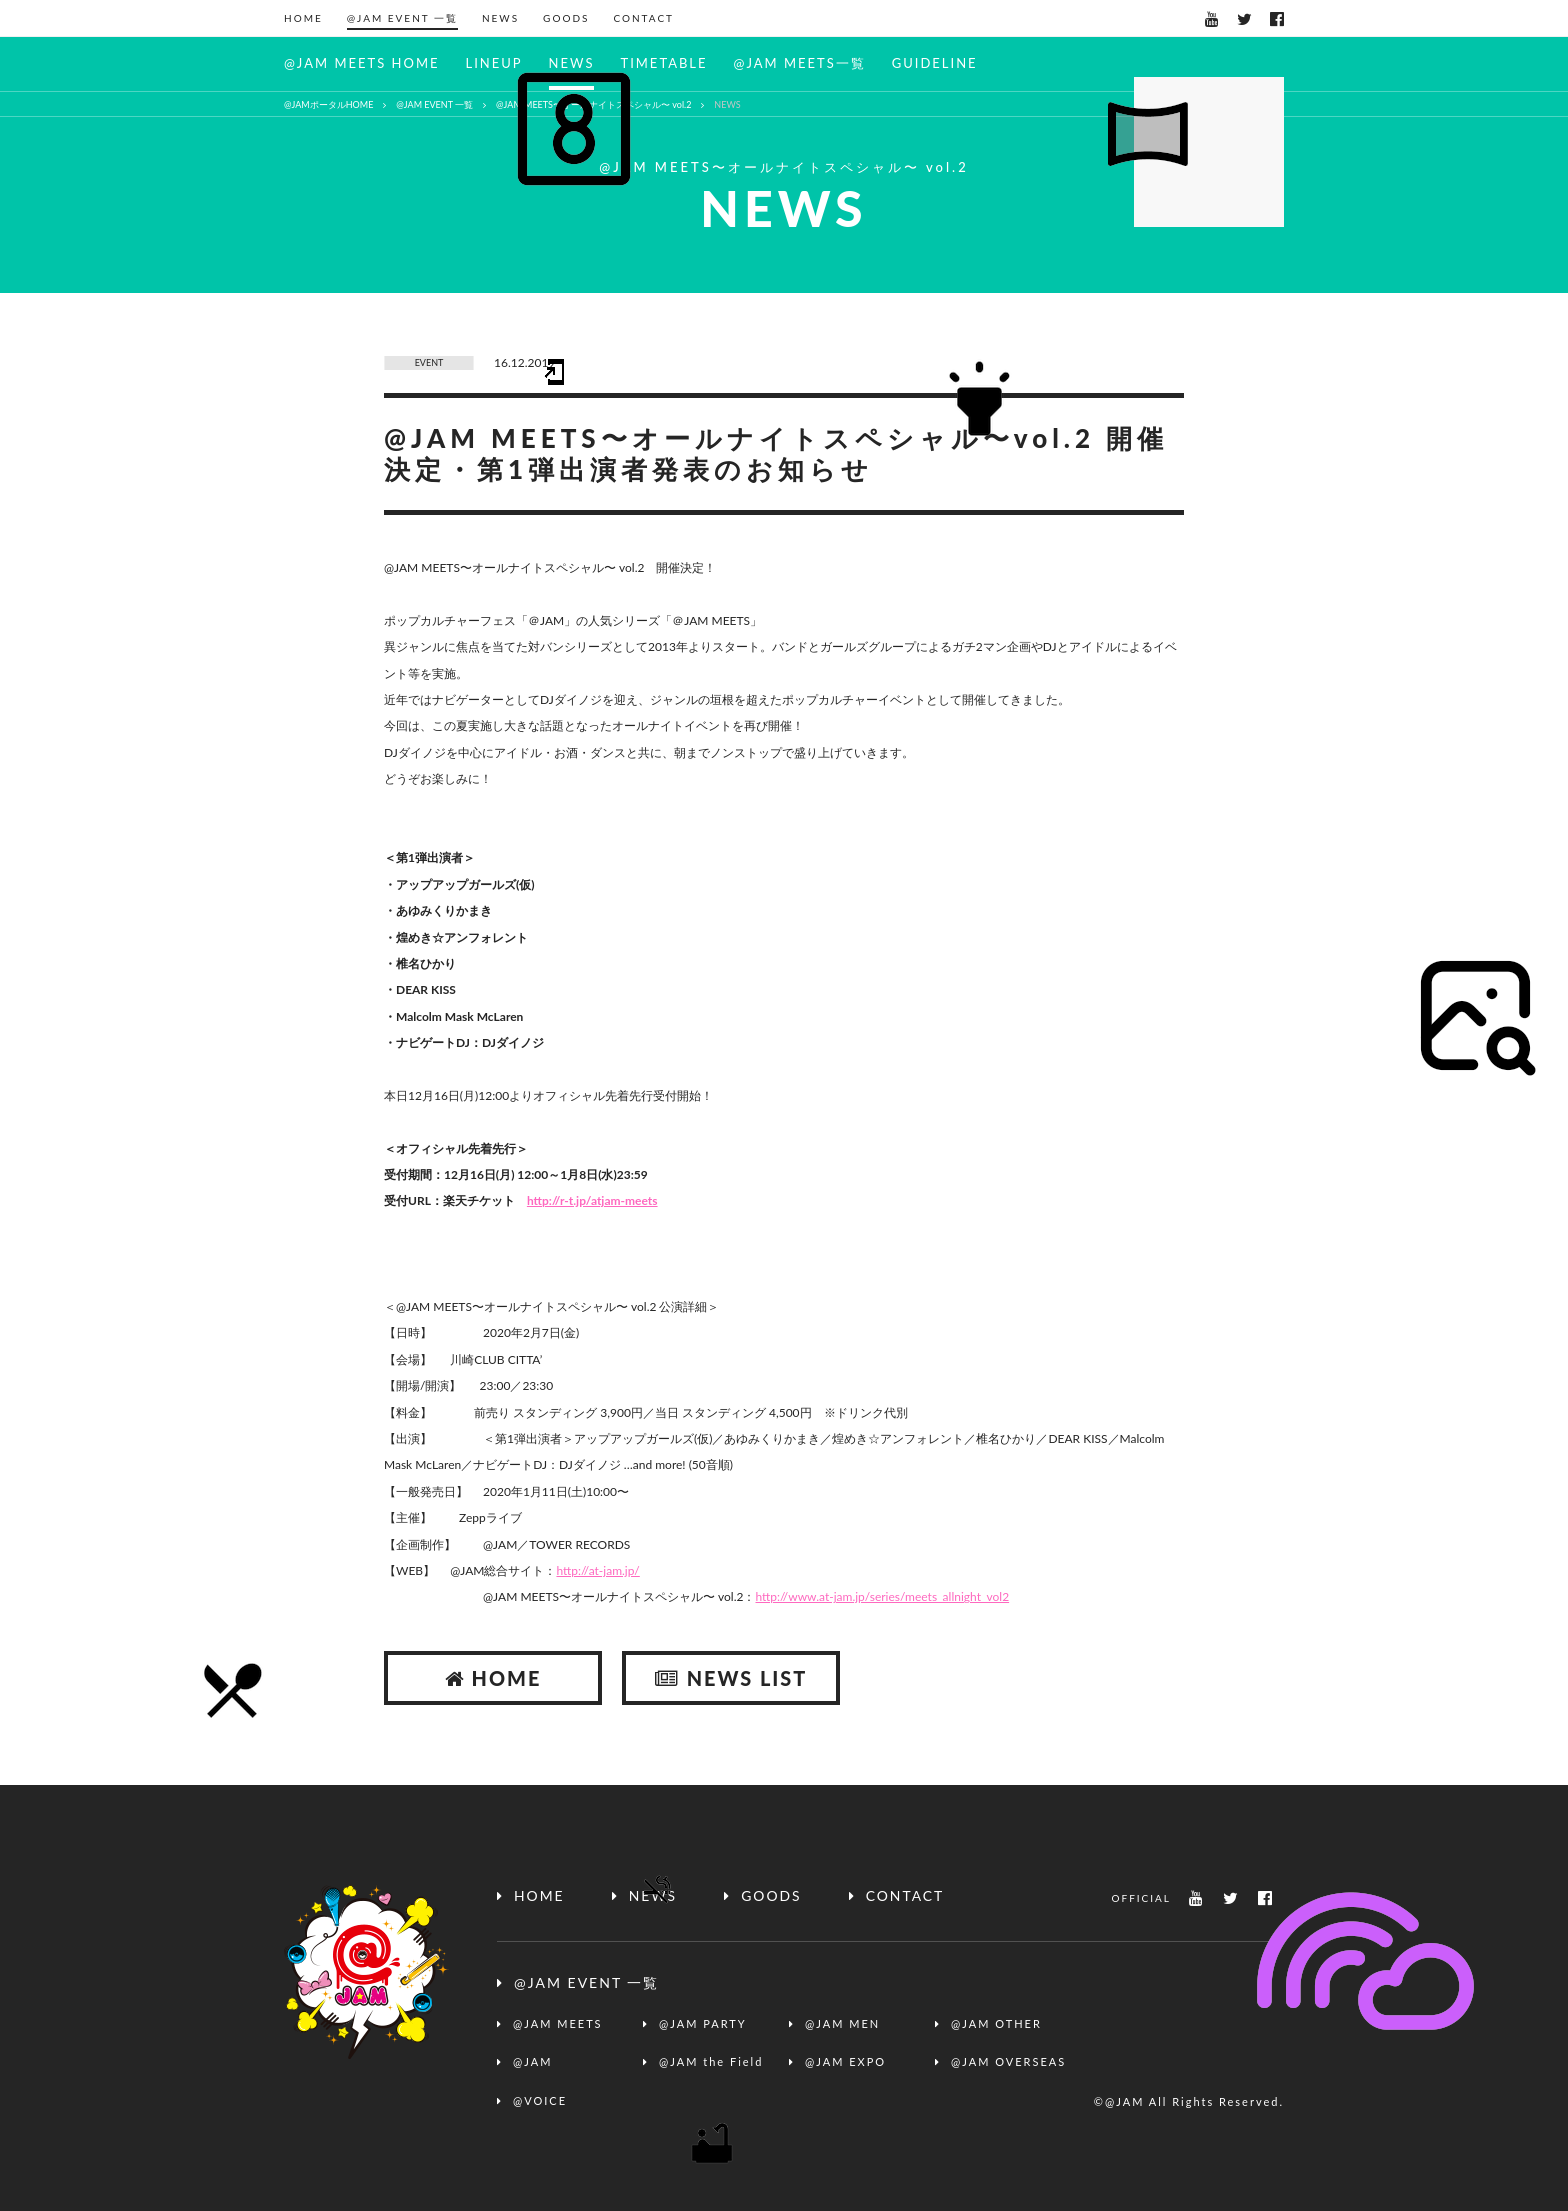 Image resolution: width=1568 pixels, height=2211 pixels. What do you see at coordinates (1475, 1015) in the screenshot?
I see `search through your photo library` at bounding box center [1475, 1015].